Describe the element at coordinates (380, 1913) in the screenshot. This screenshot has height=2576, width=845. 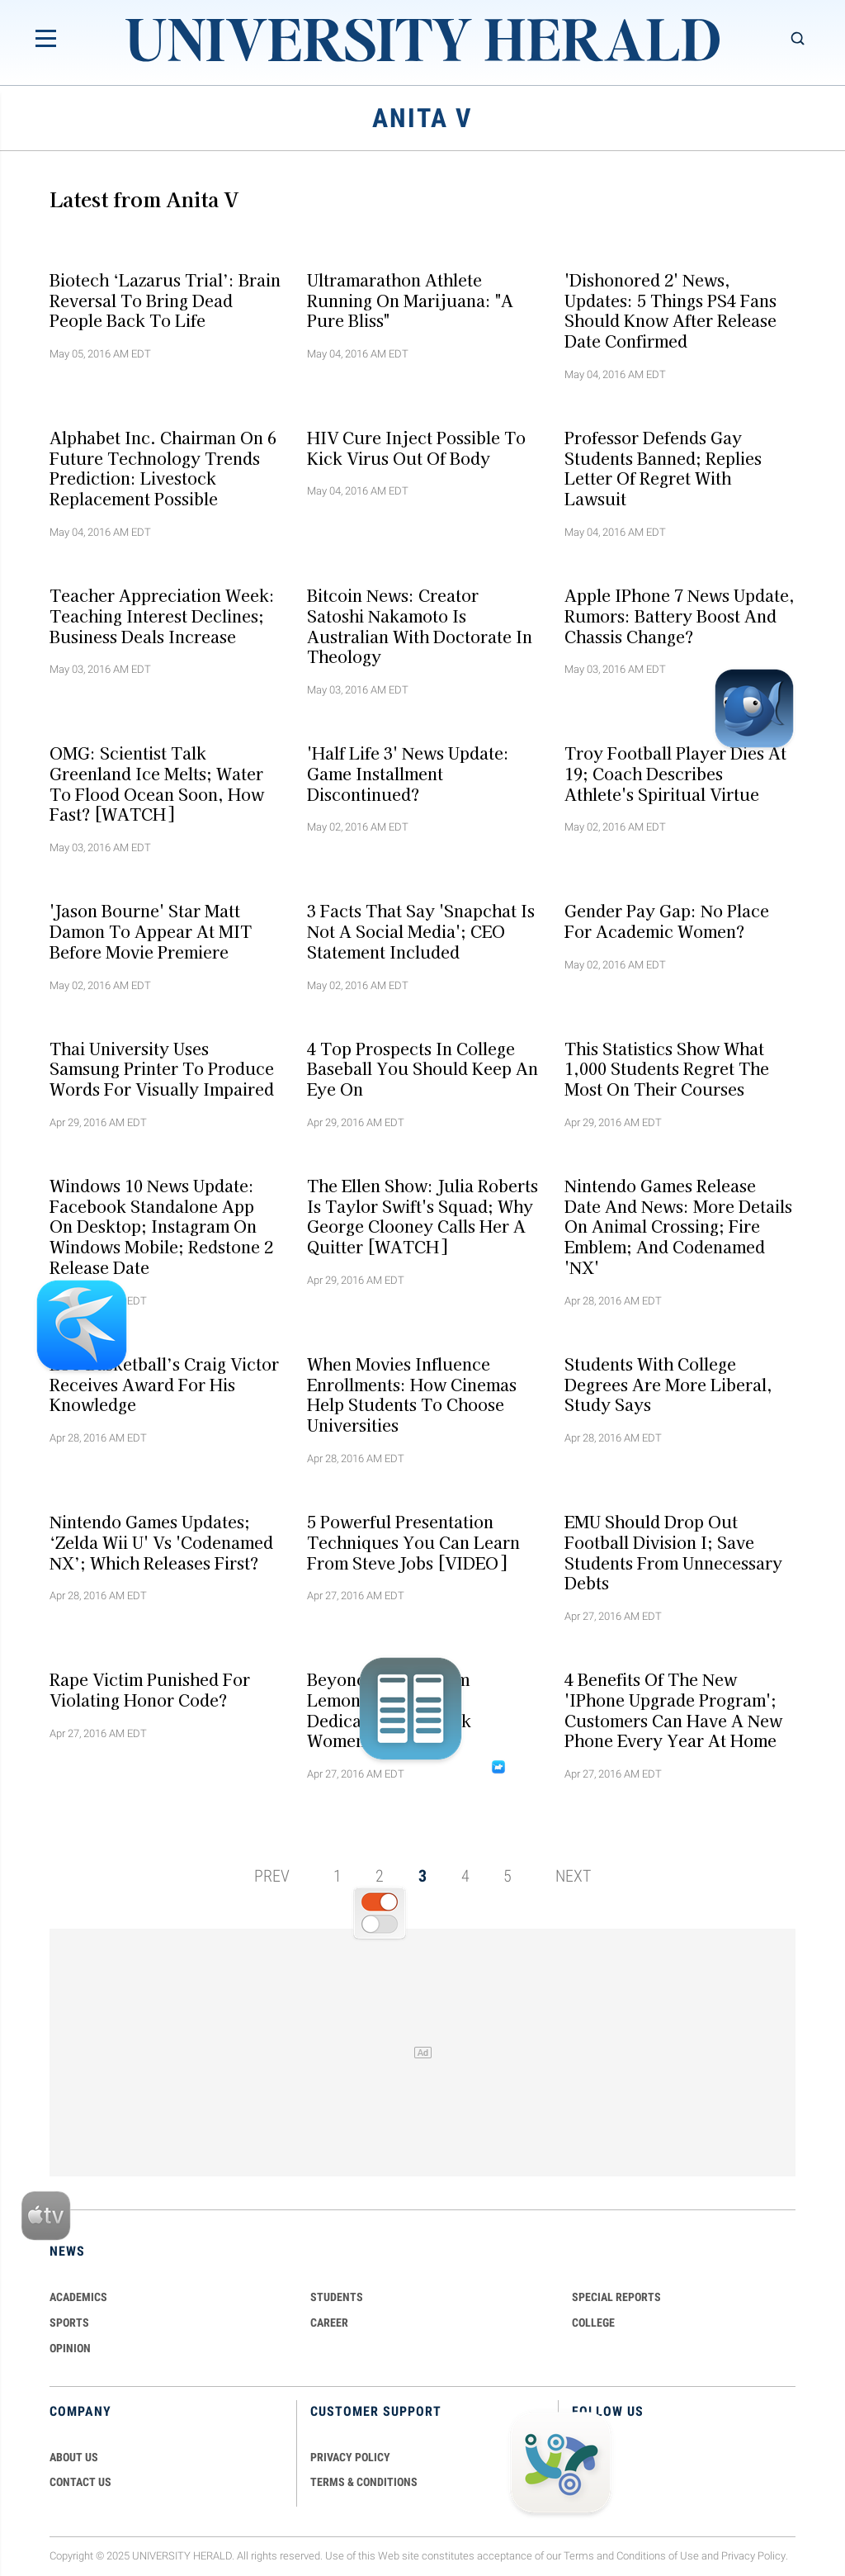
I see `open gnome tweaks settings` at that location.